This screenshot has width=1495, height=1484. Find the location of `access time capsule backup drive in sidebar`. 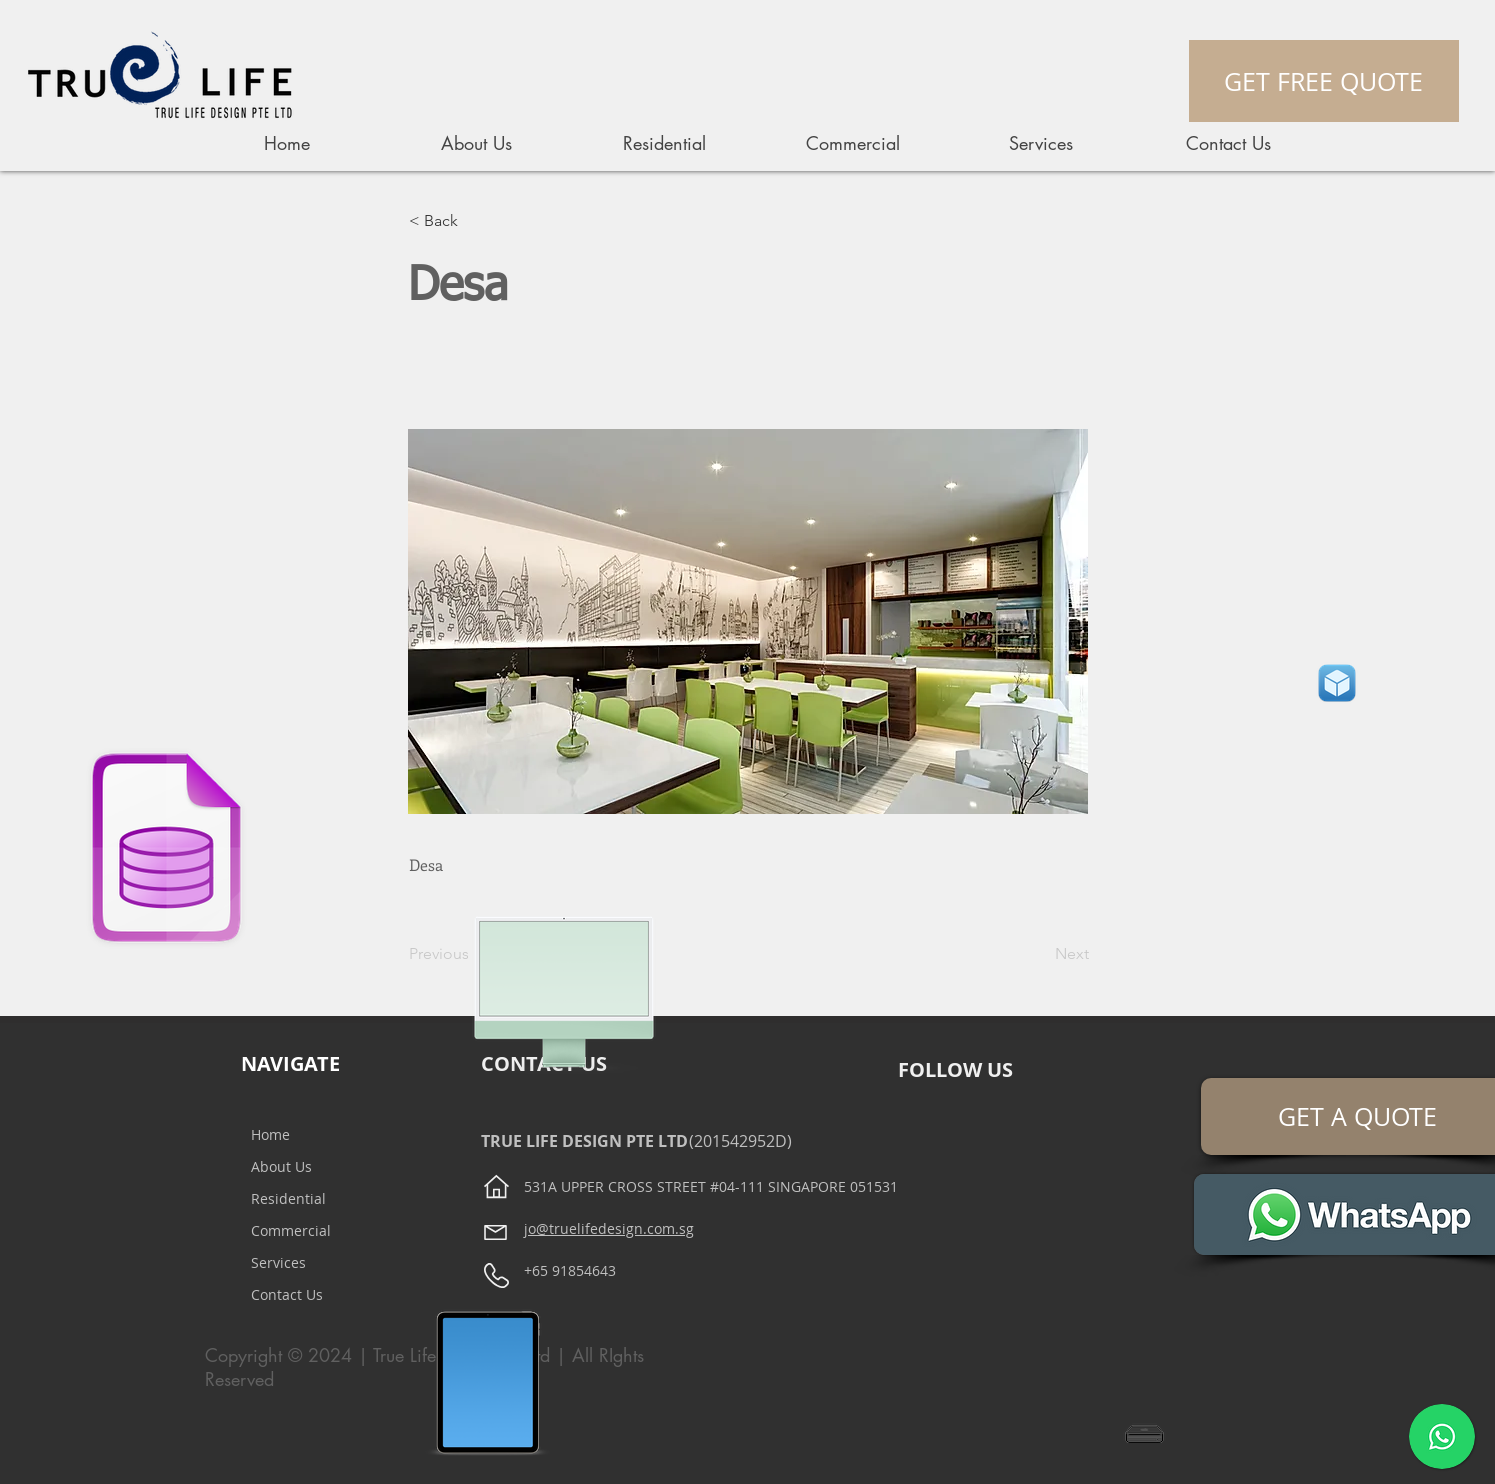

access time capsule backup drive in sidebar is located at coordinates (1144, 1433).